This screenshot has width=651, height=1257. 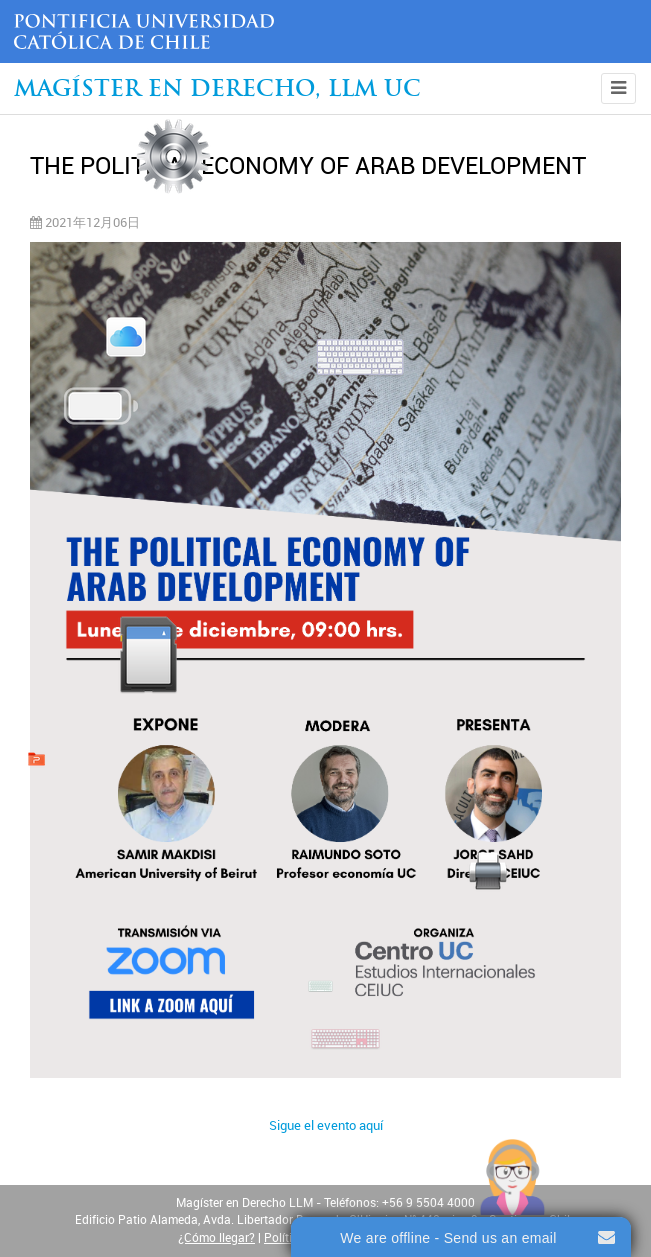 What do you see at coordinates (345, 1038) in the screenshot?
I see `connect a bluetooth keyboard` at bounding box center [345, 1038].